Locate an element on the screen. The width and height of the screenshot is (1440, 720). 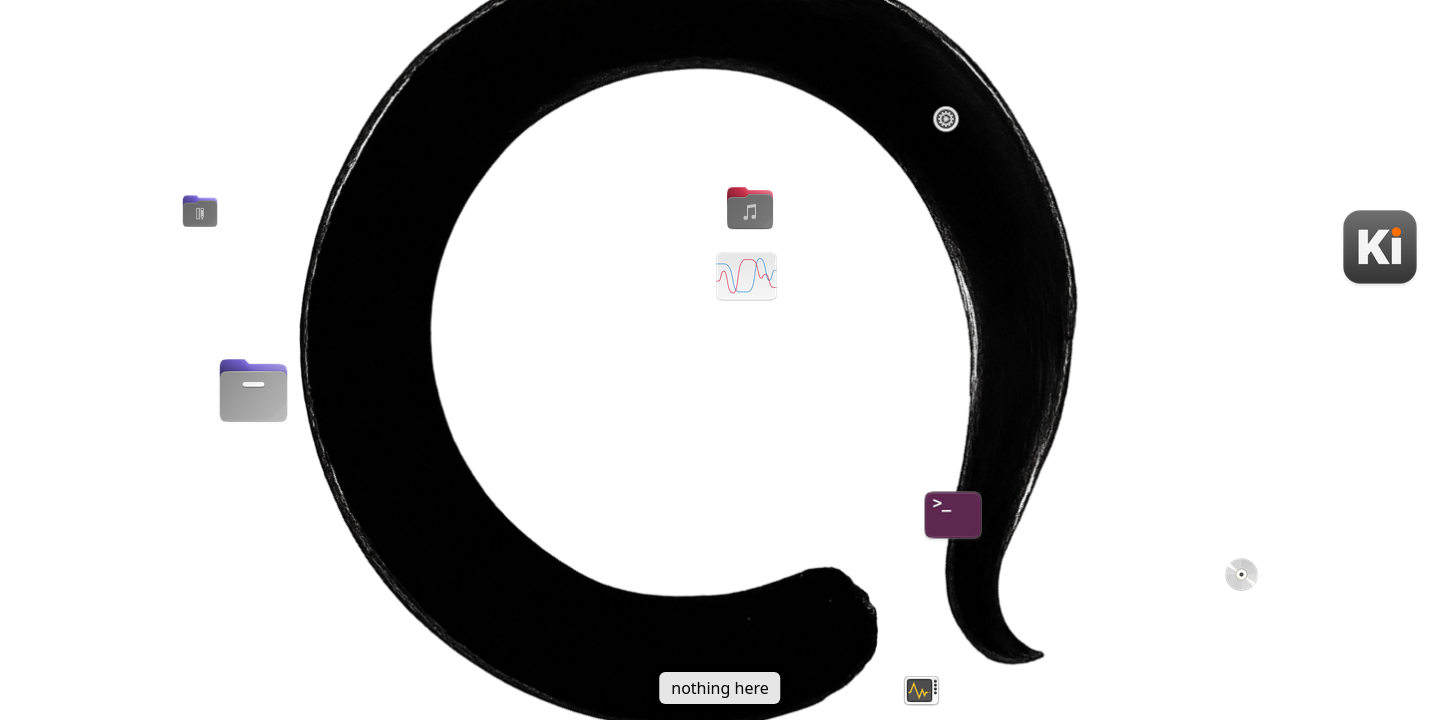
open system monitor application is located at coordinates (921, 690).